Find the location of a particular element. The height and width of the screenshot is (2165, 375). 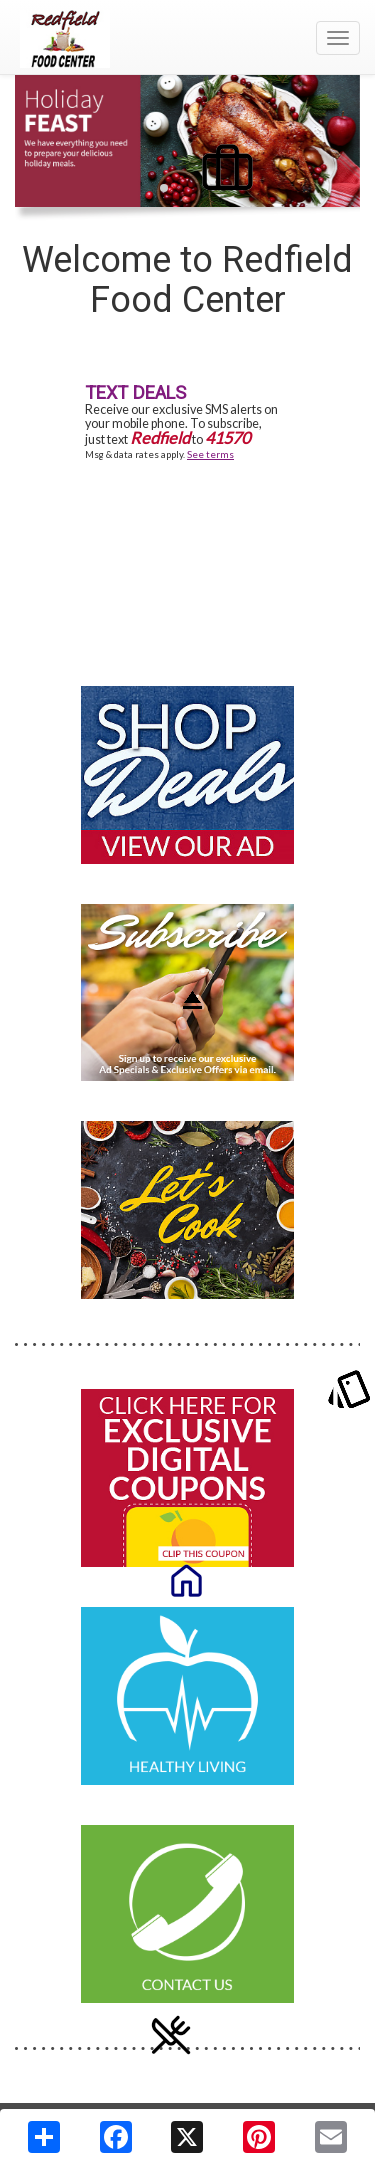

access style or theme settings is located at coordinates (350, 1389).